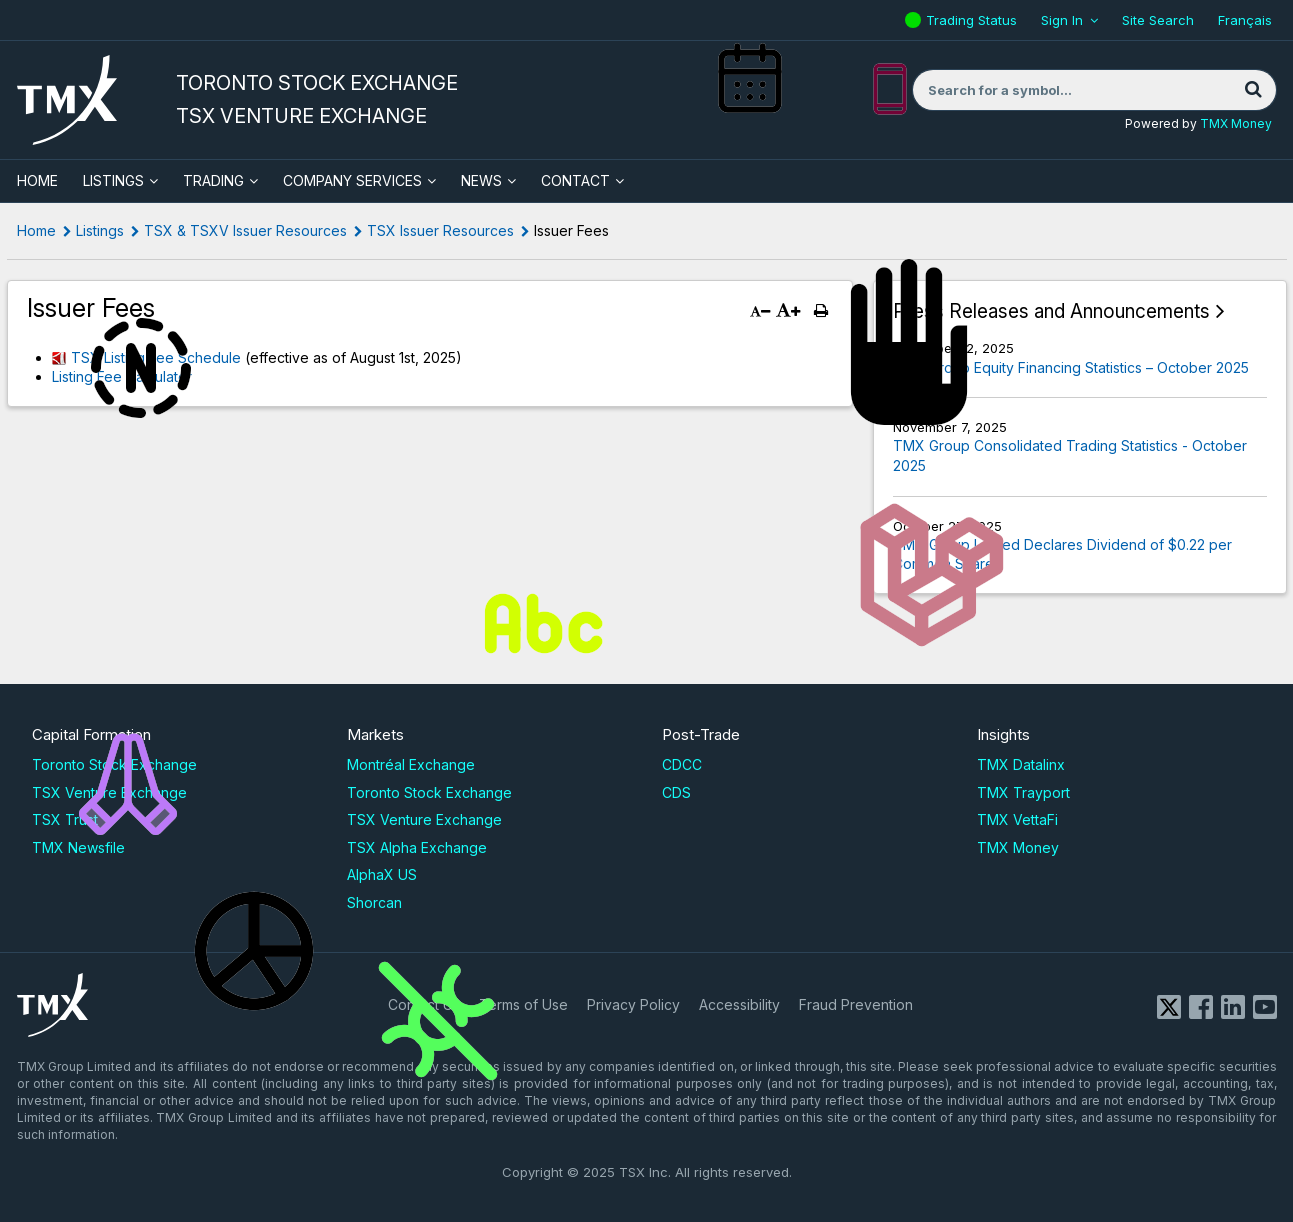 This screenshot has width=1293, height=1222. Describe the element at coordinates (890, 89) in the screenshot. I see `switch to mobile view` at that location.